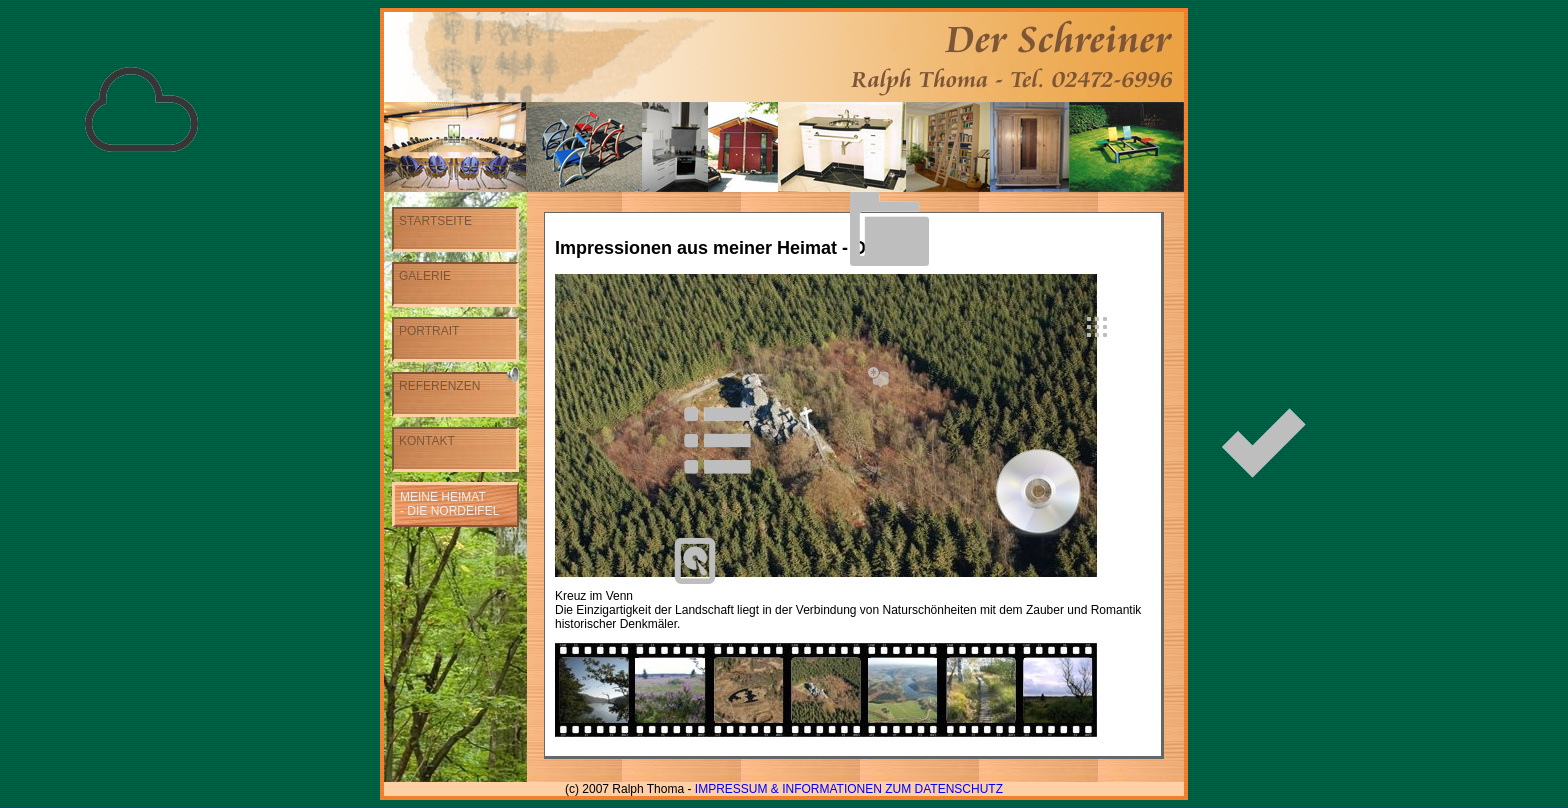 The width and height of the screenshot is (1568, 808). Describe the element at coordinates (514, 374) in the screenshot. I see `indicates medium volume level` at that location.